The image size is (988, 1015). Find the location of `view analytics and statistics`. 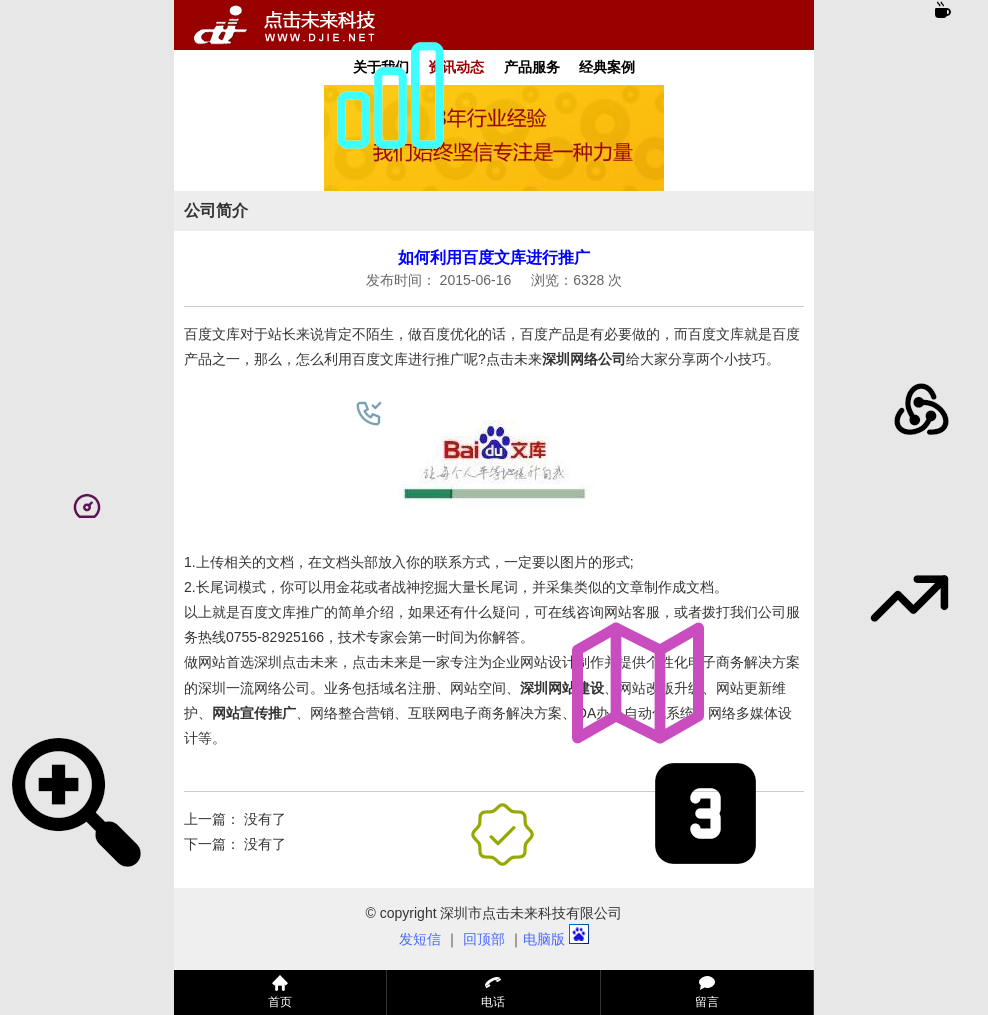

view analytics and statistics is located at coordinates (390, 95).